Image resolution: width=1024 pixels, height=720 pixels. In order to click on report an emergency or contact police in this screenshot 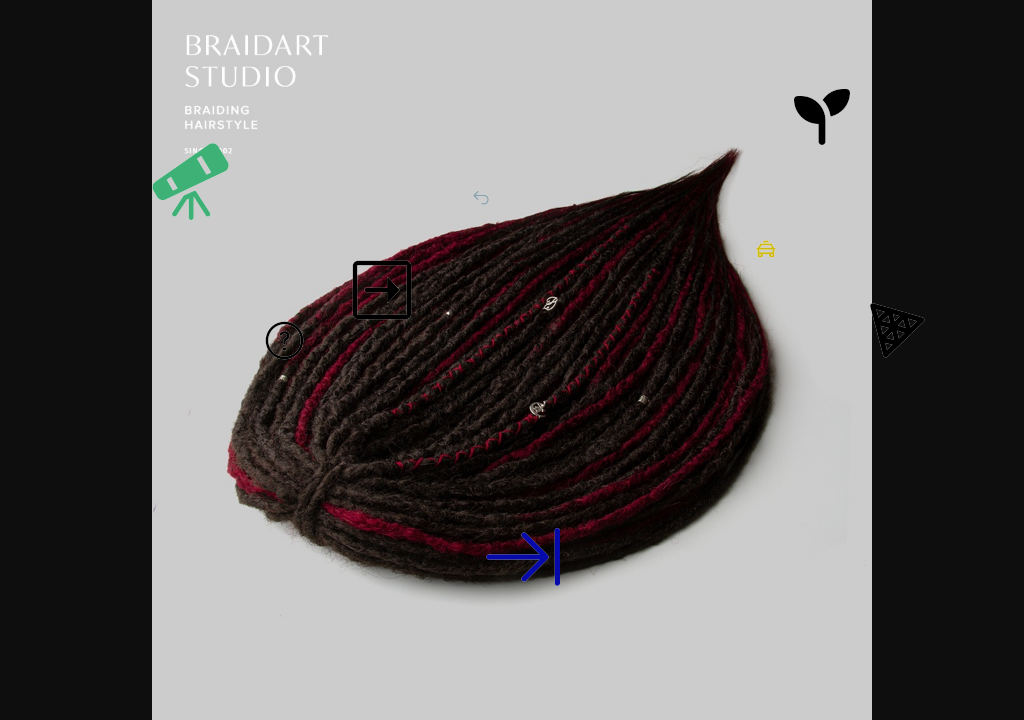, I will do `click(766, 250)`.